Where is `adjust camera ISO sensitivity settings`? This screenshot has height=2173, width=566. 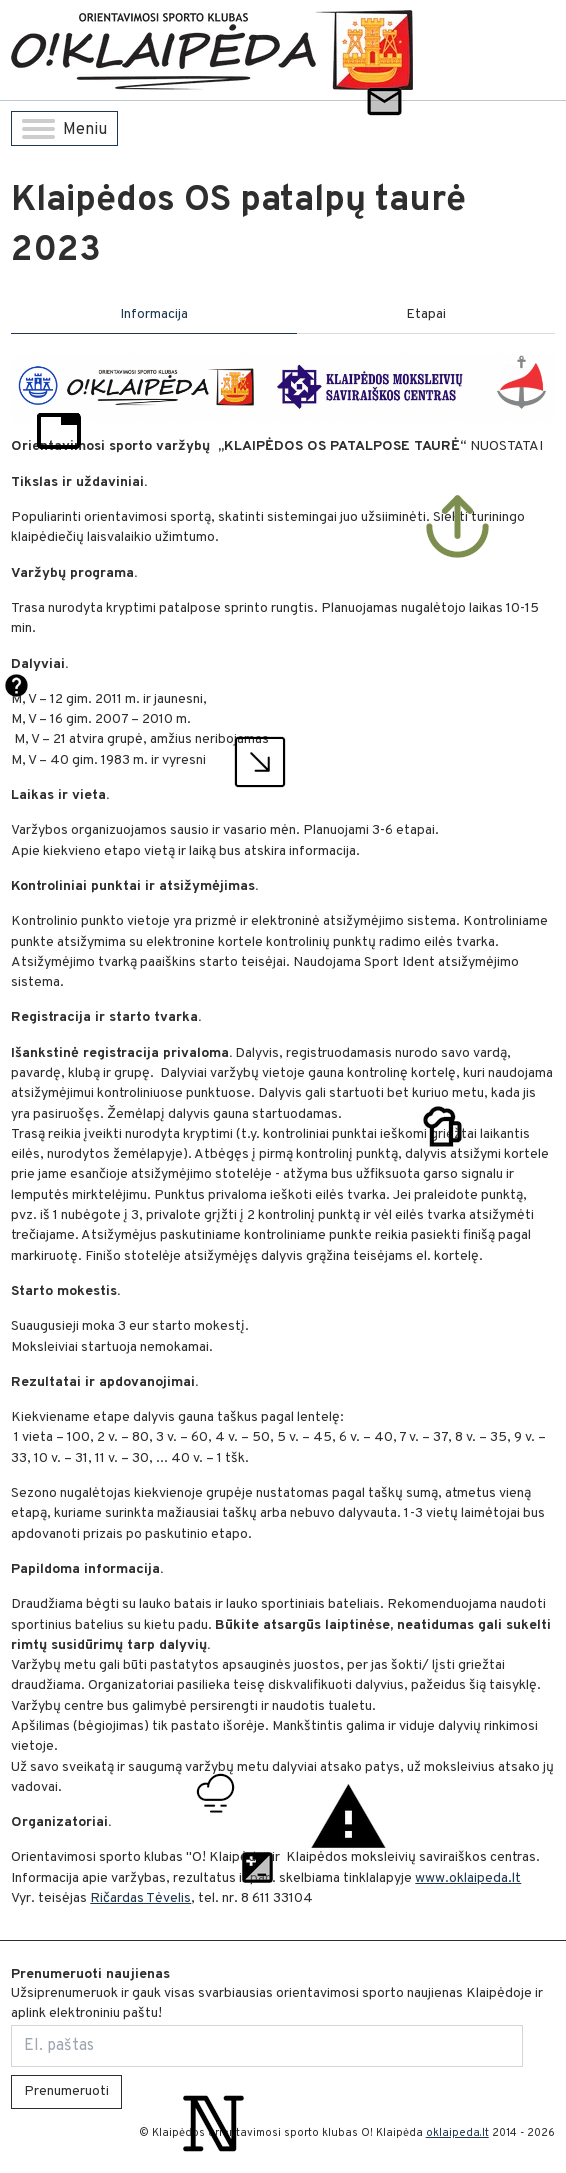
adjust camera ISO sensitivity settings is located at coordinates (257, 1867).